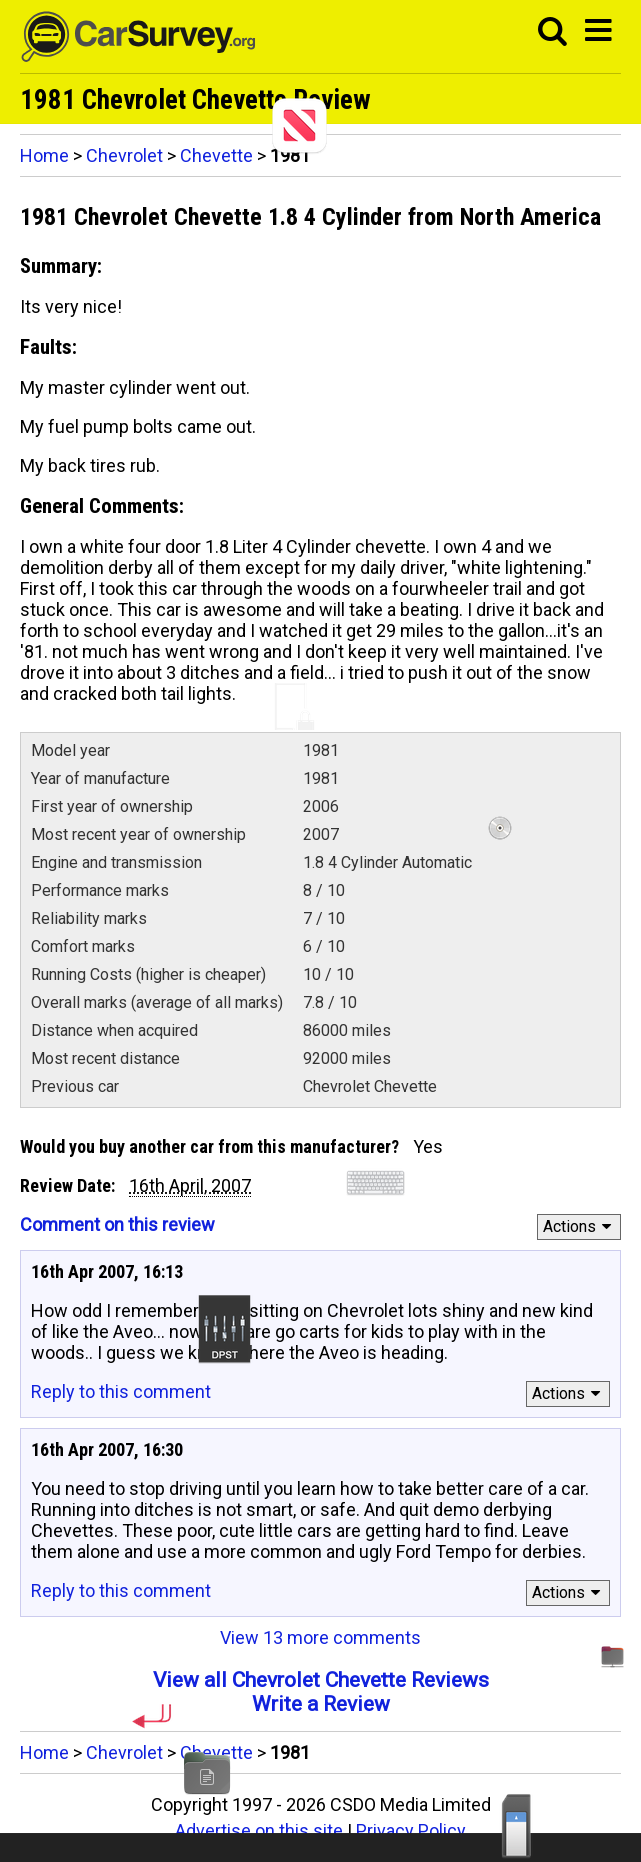 This screenshot has width=641, height=1862. I want to click on open the apple news app, so click(299, 125).